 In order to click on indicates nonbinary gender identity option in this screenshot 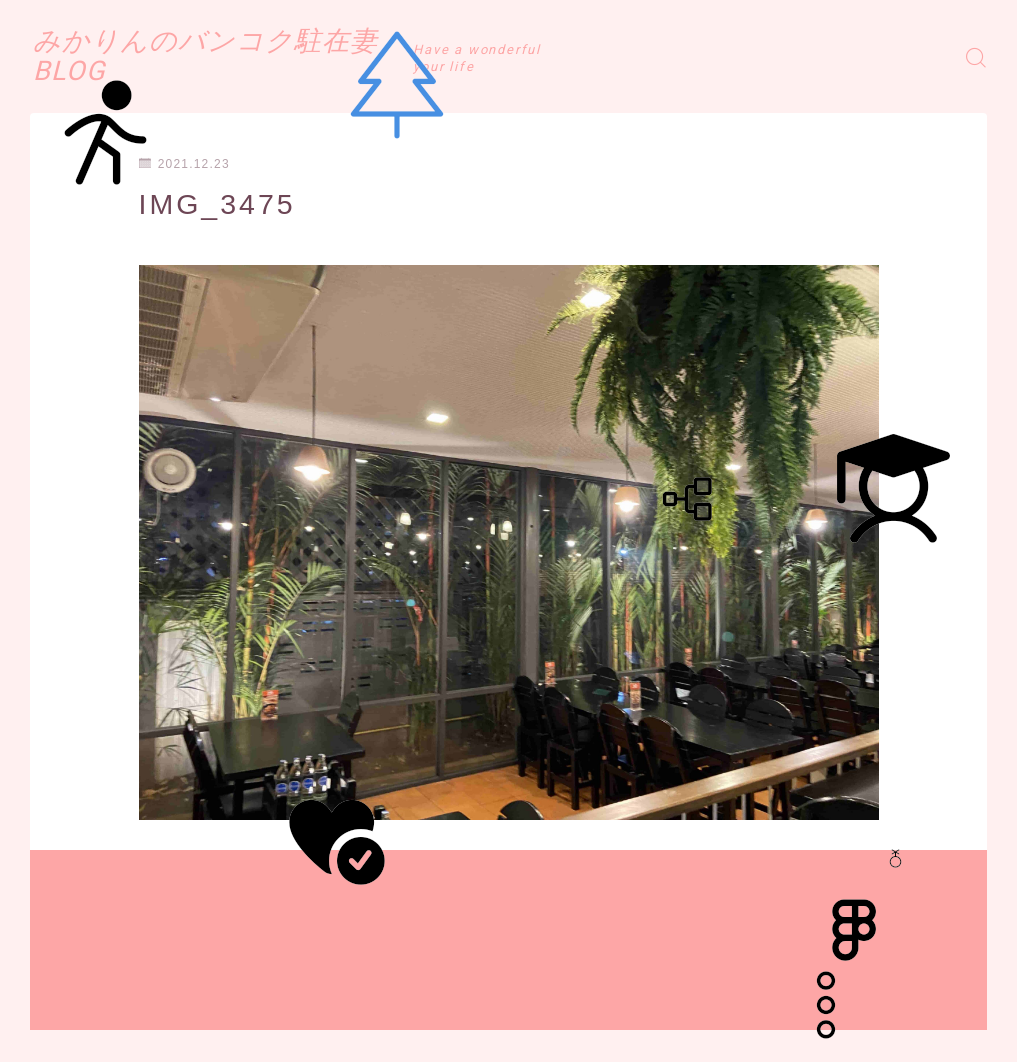, I will do `click(895, 858)`.